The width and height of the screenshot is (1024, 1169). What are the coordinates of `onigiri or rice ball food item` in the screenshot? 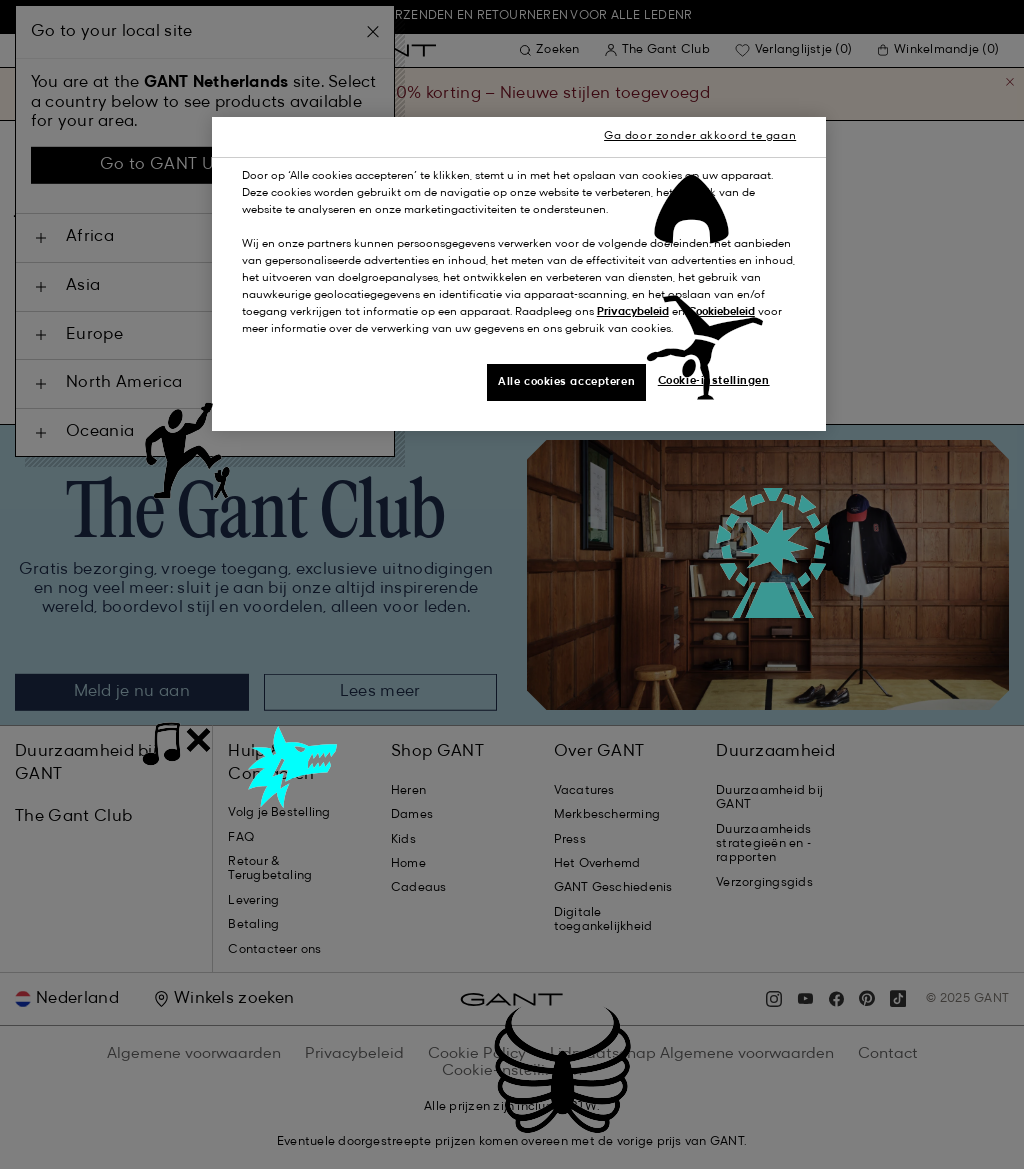 It's located at (691, 206).